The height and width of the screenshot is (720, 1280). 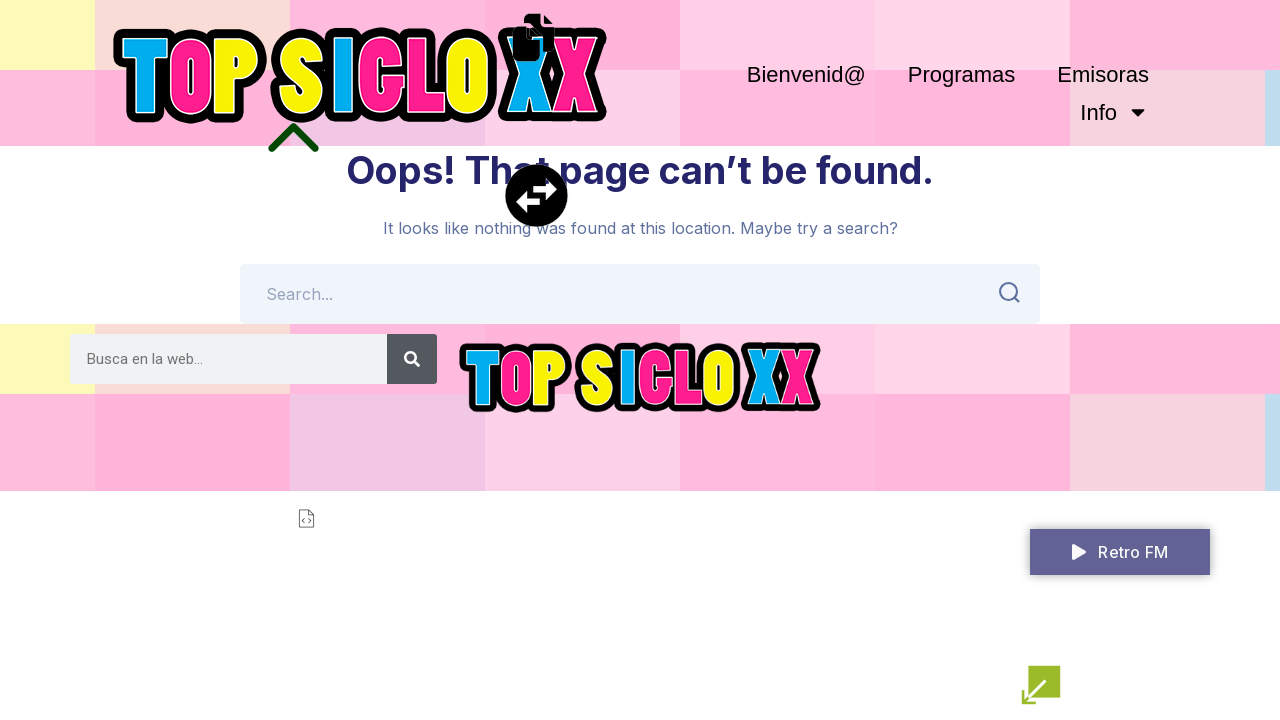 I want to click on collapse or minimize a panel, so click(x=1041, y=685).